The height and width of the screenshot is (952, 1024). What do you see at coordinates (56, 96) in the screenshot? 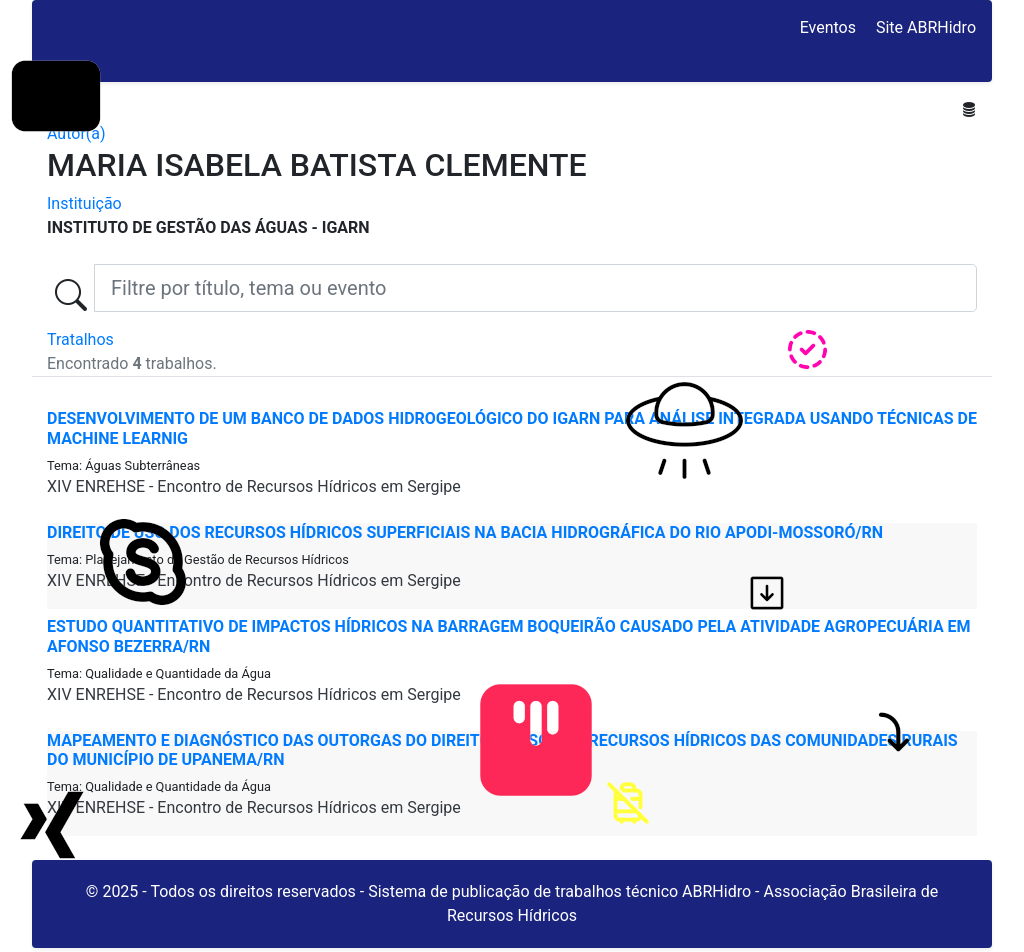
I see `a placeholder or container element` at bounding box center [56, 96].